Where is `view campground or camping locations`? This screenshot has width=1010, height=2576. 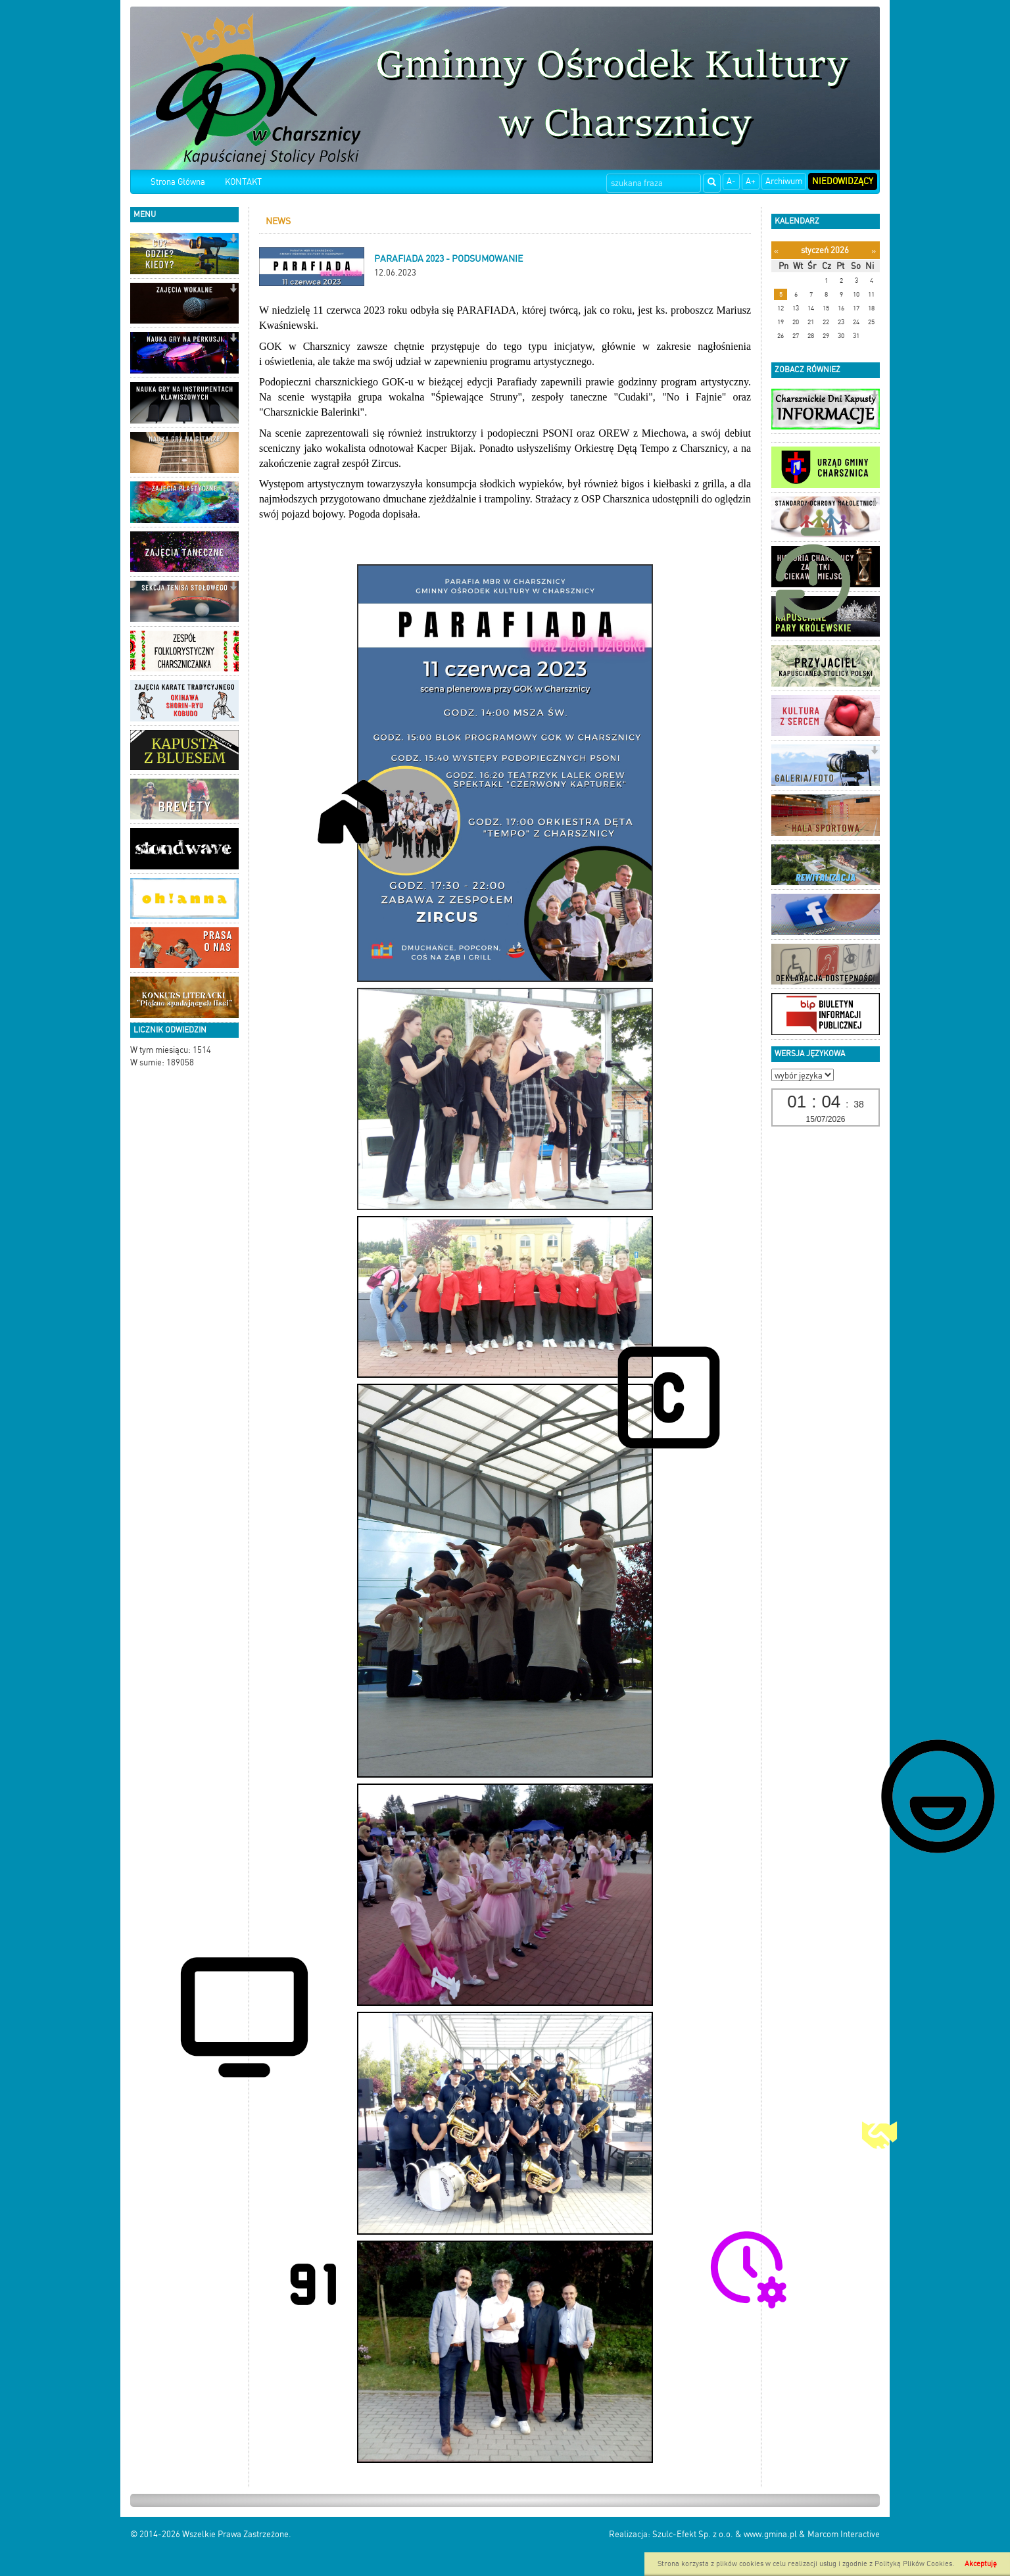 view campground or camping locations is located at coordinates (353, 811).